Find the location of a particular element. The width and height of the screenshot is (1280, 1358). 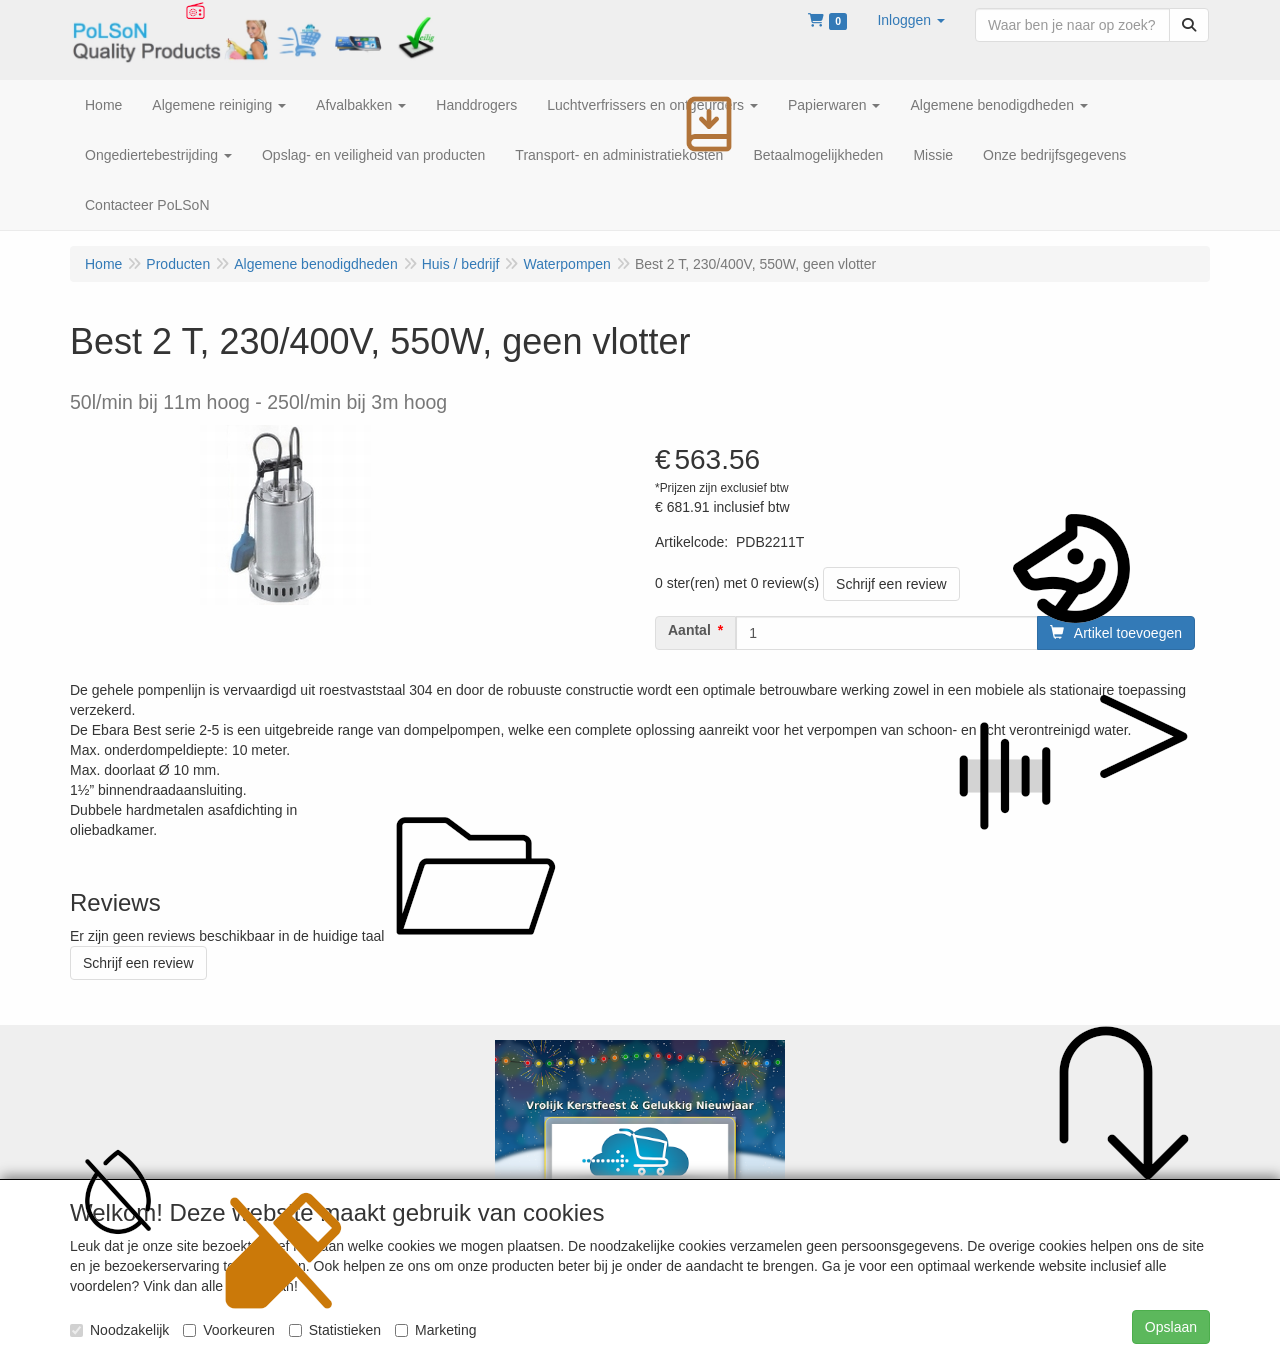

open folder containing files is located at coordinates (470, 873).